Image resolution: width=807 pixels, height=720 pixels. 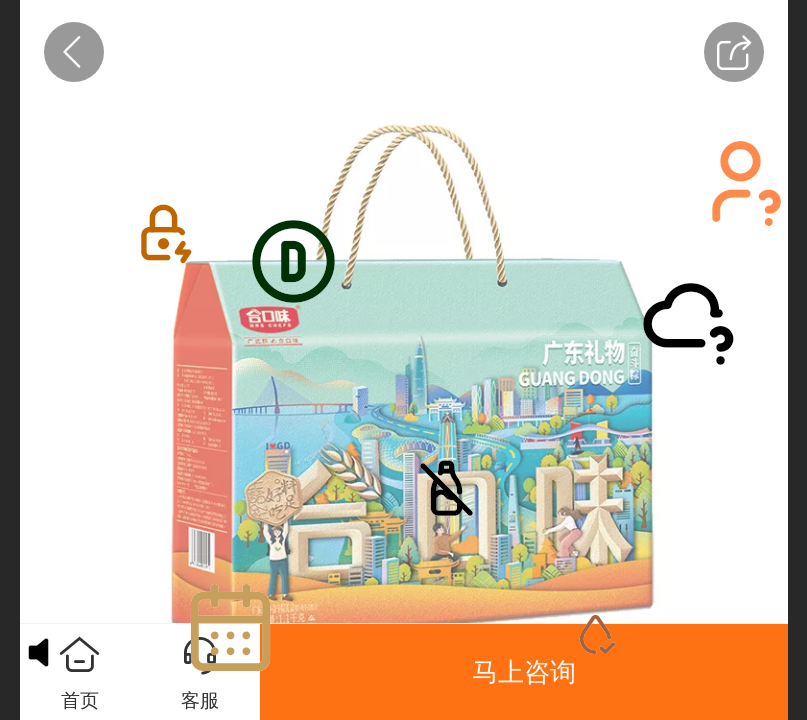 What do you see at coordinates (230, 627) in the screenshot?
I see `view calendar with scheduled events` at bounding box center [230, 627].